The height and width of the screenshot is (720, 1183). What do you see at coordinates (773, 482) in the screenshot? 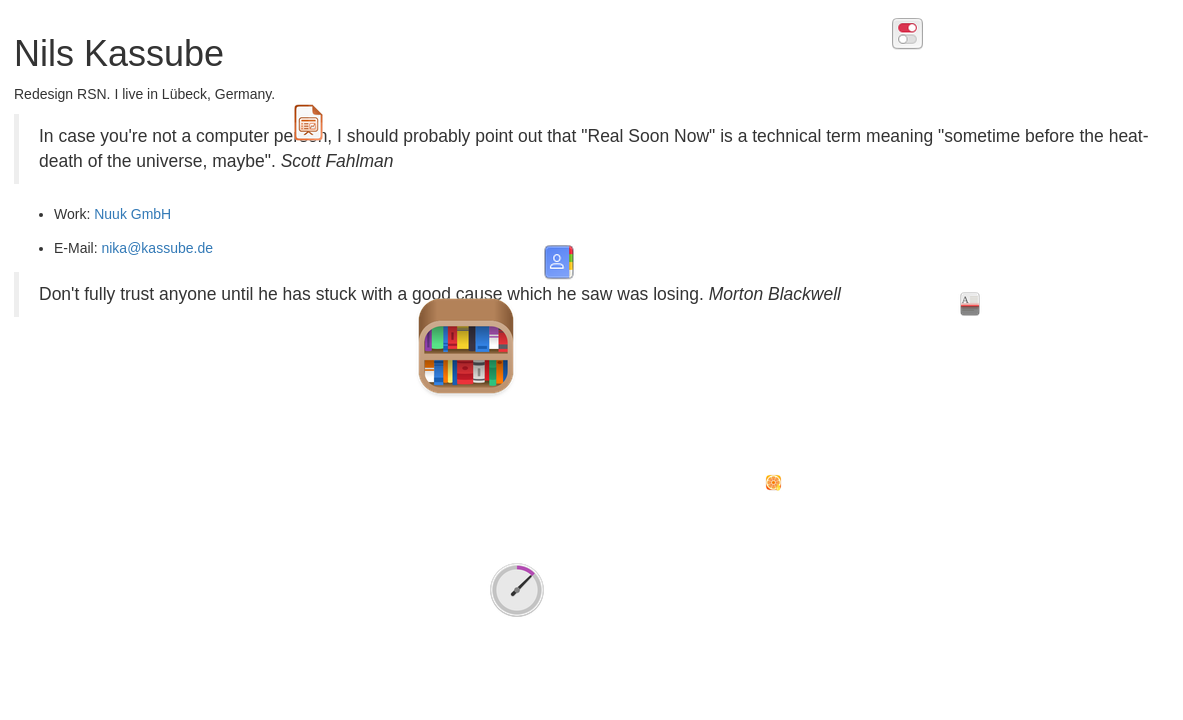
I see `open sound juicer cd ripper app` at bounding box center [773, 482].